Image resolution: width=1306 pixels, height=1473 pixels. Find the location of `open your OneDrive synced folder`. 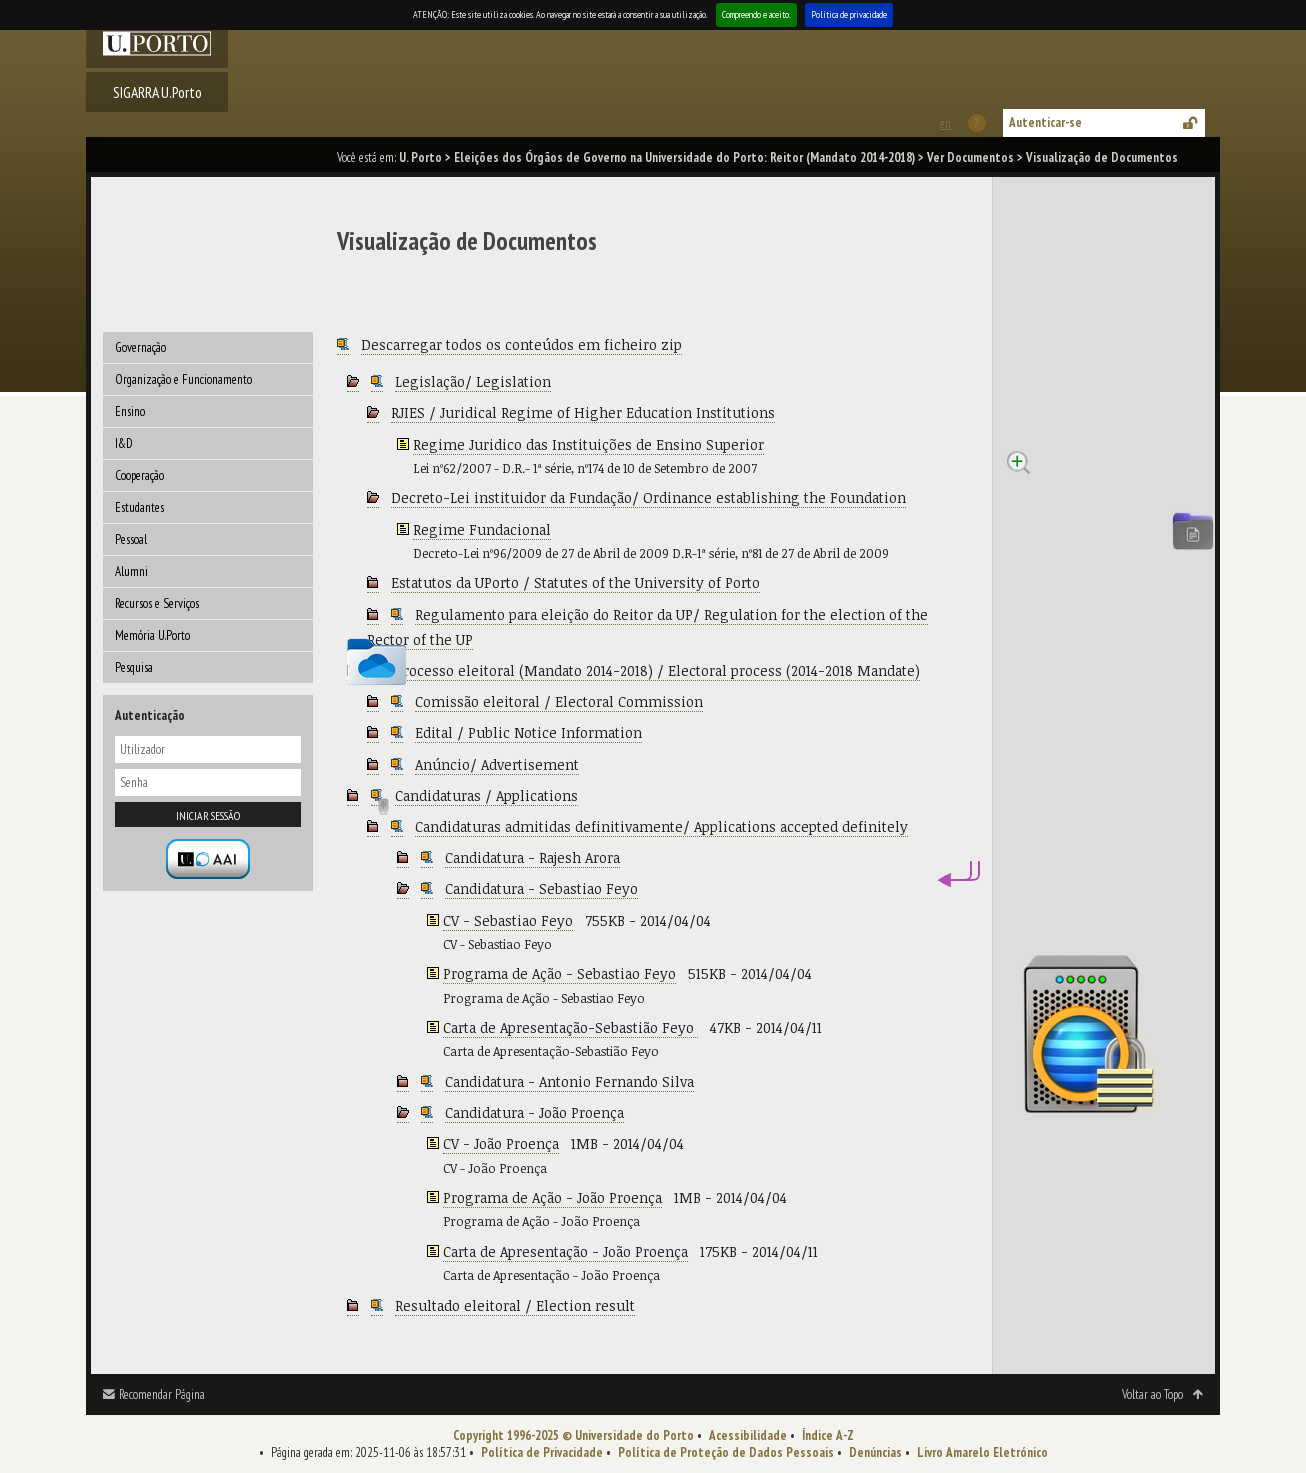

open your OneDrive synced folder is located at coordinates (376, 663).